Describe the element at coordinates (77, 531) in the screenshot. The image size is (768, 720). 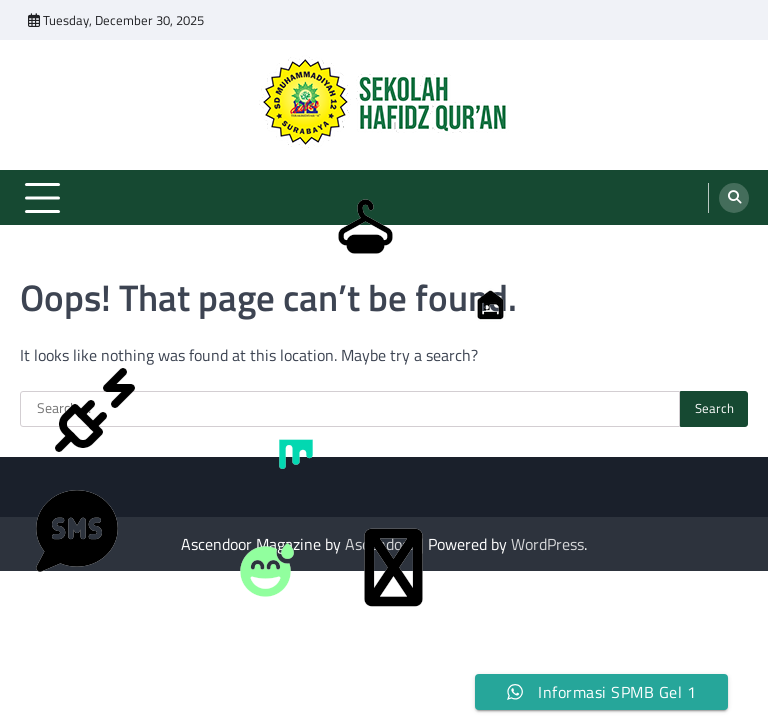
I see `send an SMS text message` at that location.